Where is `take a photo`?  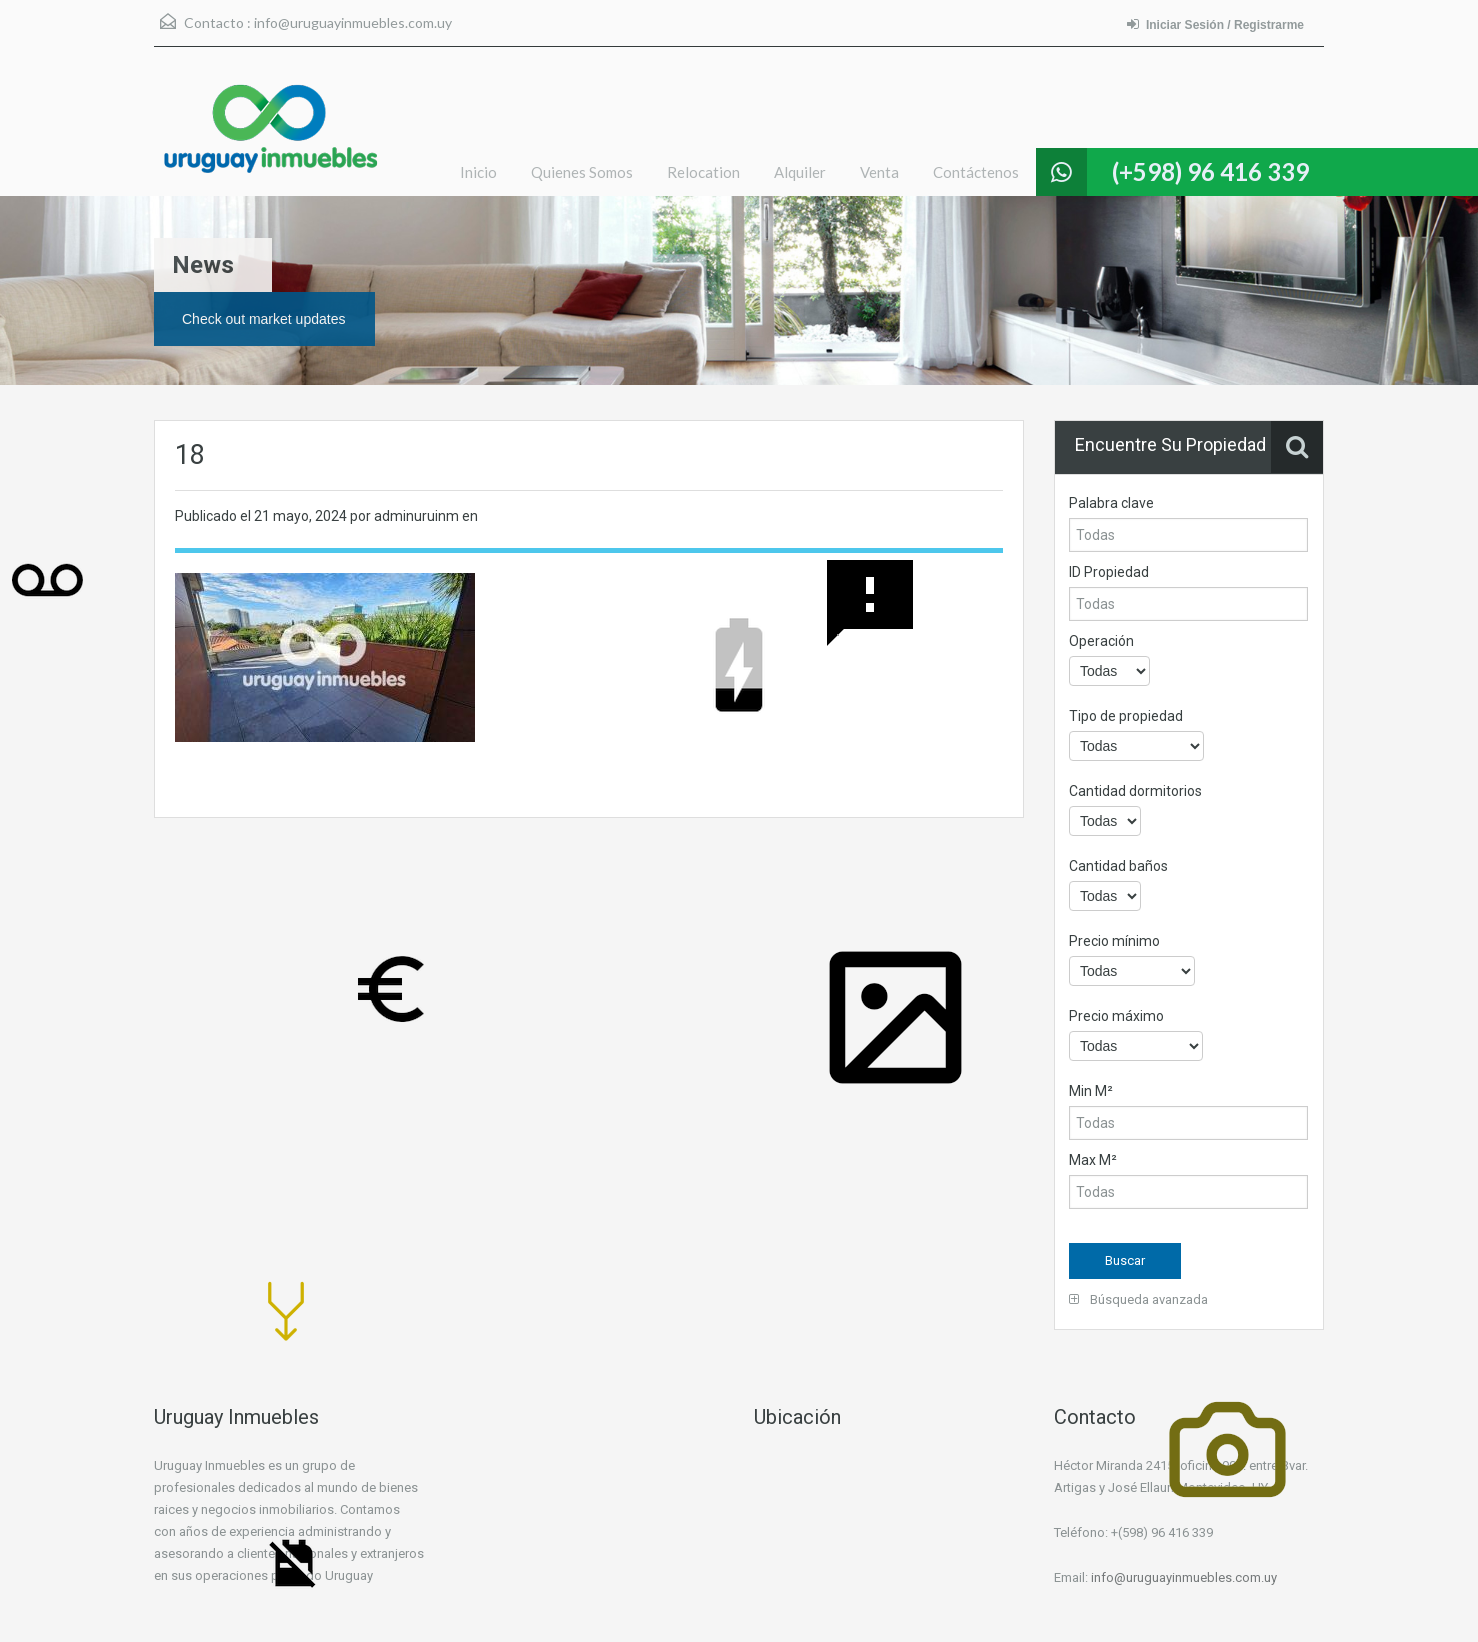
take a photo is located at coordinates (1227, 1449).